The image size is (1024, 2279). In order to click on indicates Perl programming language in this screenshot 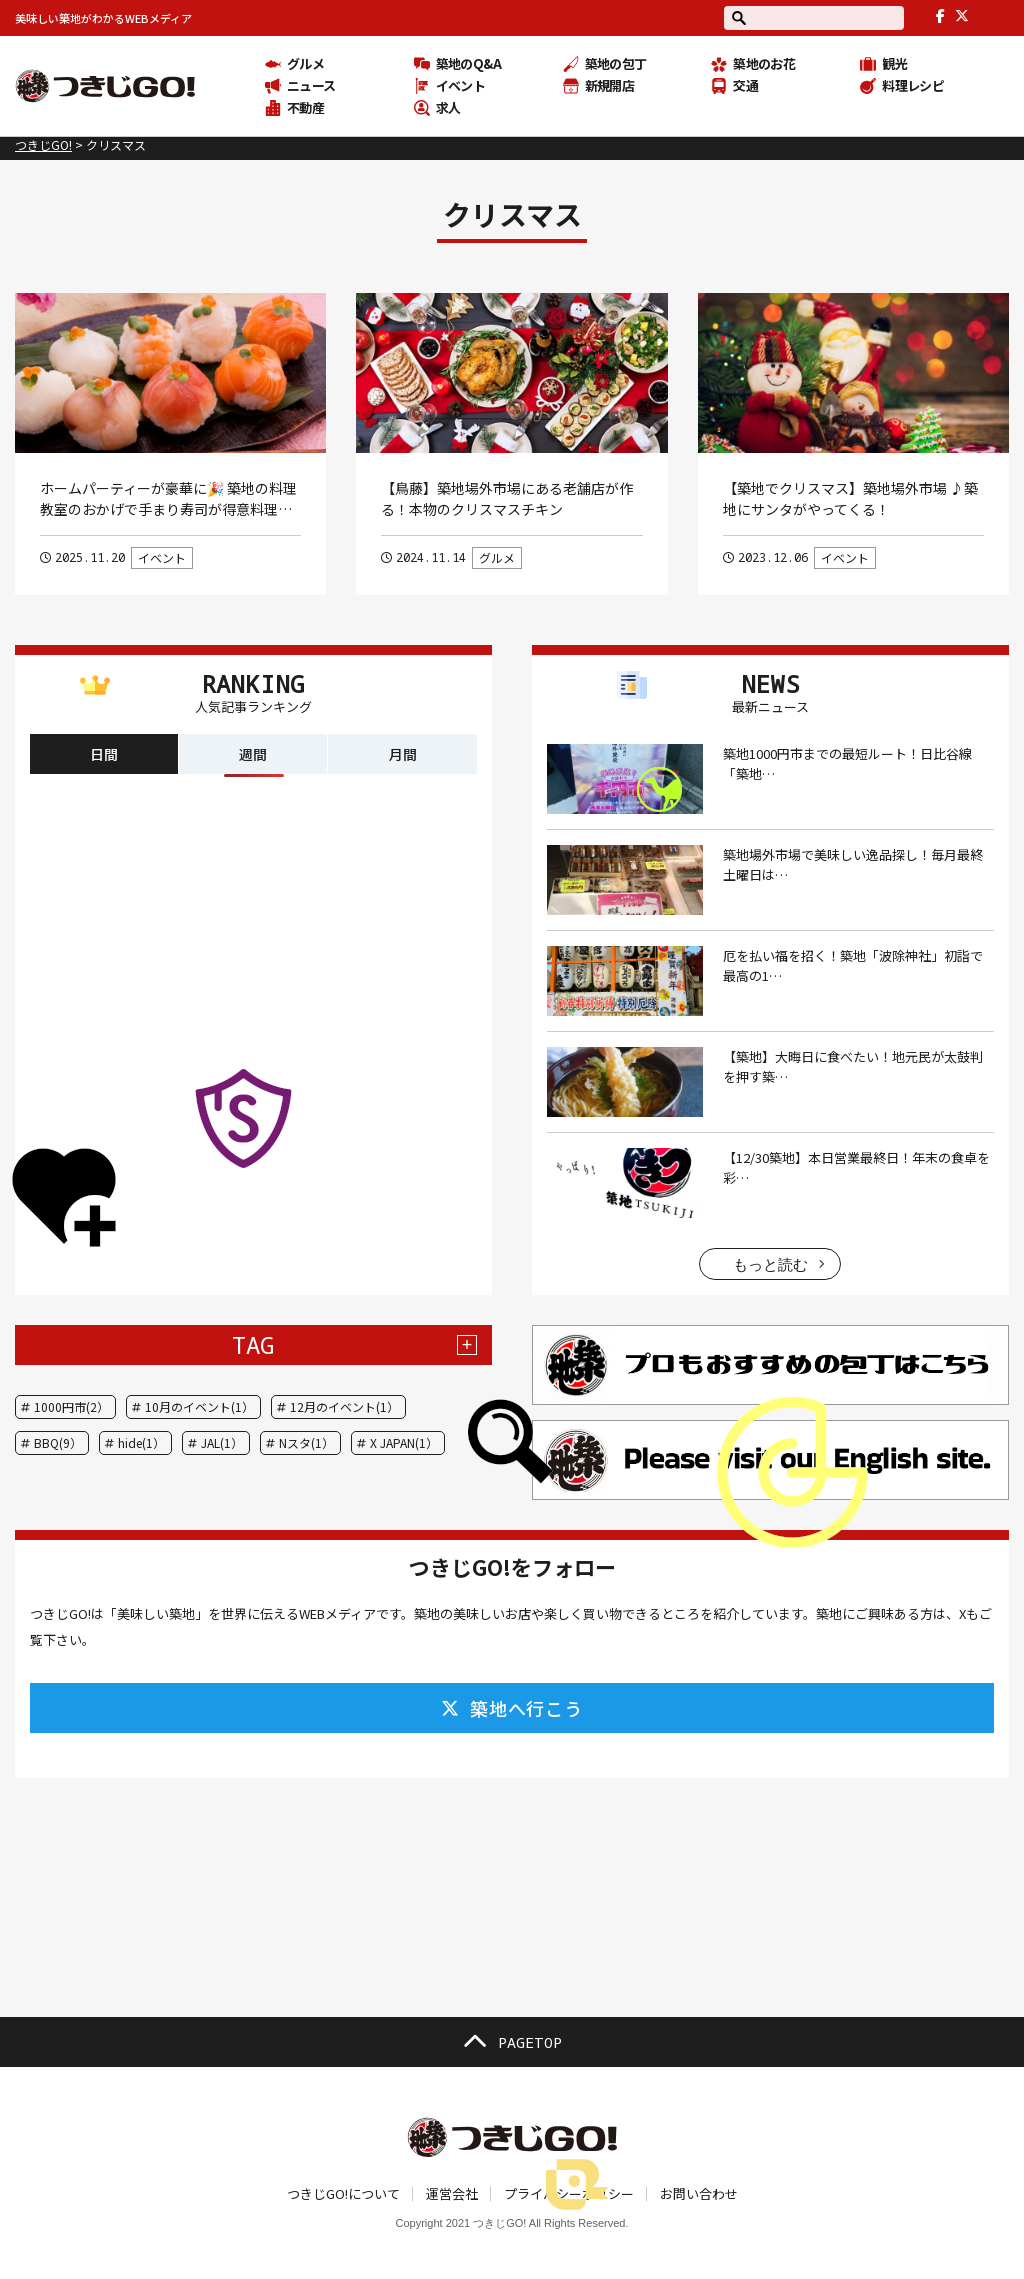, I will do `click(659, 789)`.